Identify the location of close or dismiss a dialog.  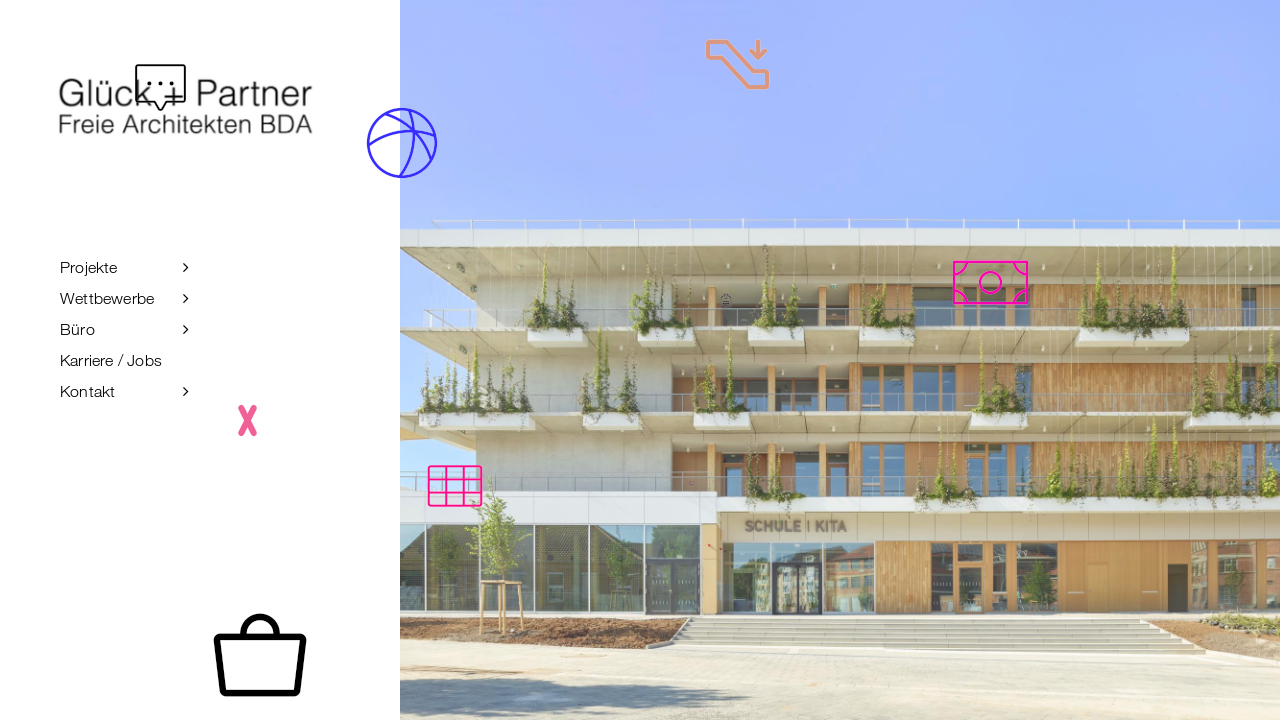
(247, 420).